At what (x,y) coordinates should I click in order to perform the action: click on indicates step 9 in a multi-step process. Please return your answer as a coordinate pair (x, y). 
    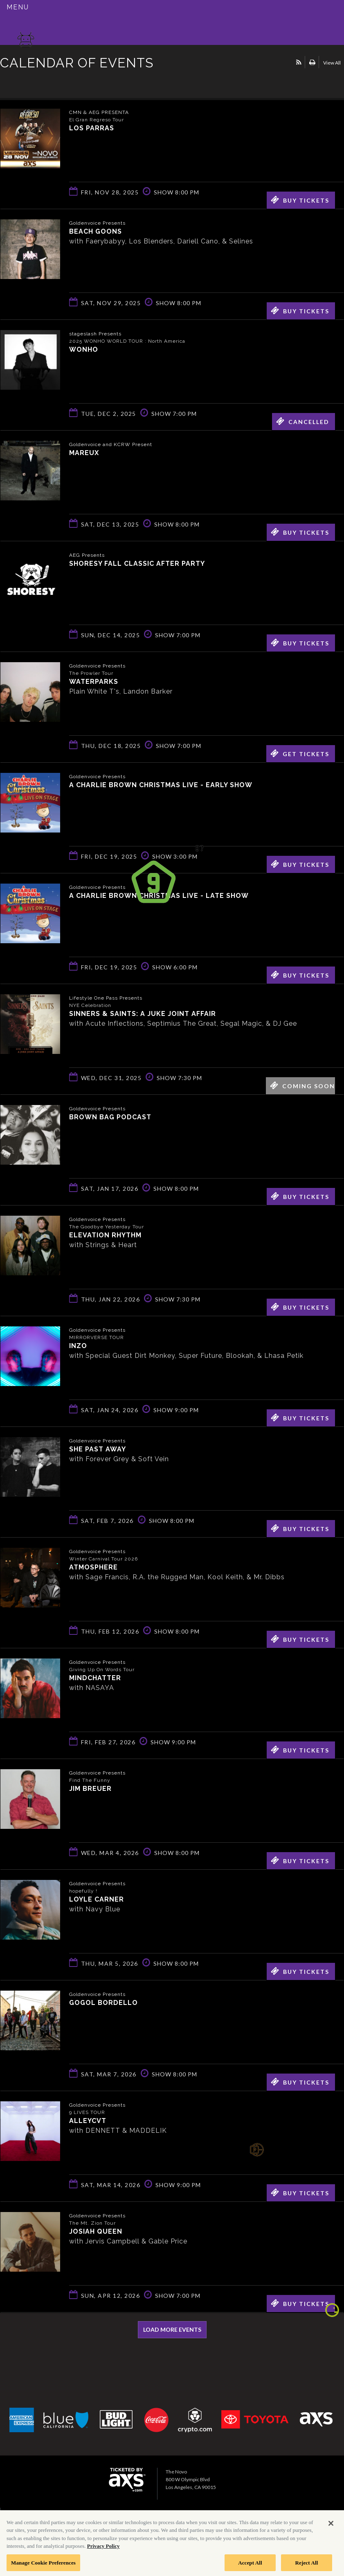
    Looking at the image, I should click on (153, 883).